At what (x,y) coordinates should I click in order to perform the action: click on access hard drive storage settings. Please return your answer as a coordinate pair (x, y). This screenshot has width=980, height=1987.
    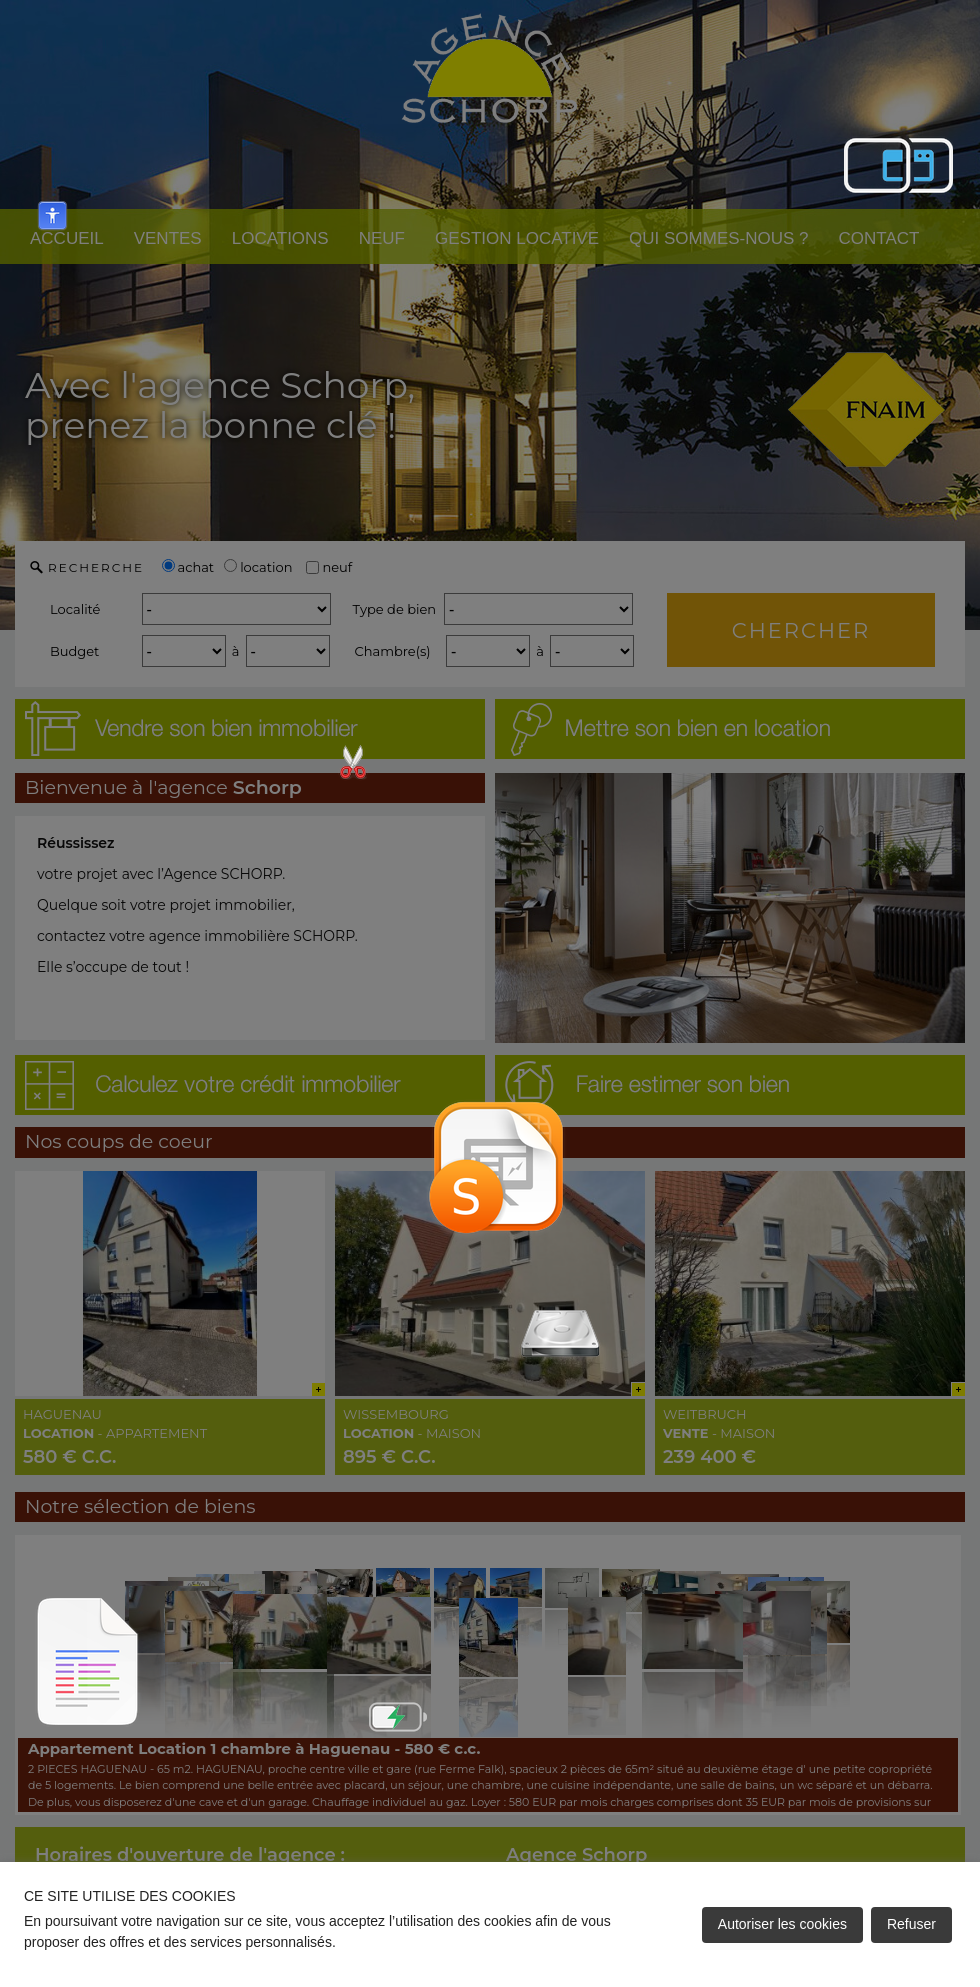
    Looking at the image, I should click on (560, 1335).